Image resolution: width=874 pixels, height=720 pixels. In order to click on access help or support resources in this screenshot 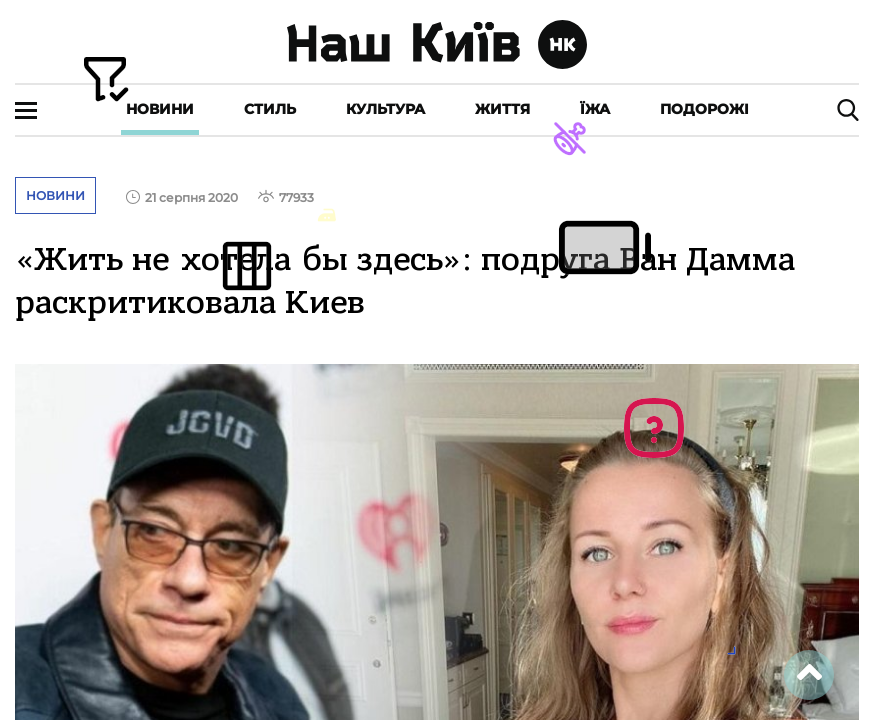, I will do `click(654, 428)`.